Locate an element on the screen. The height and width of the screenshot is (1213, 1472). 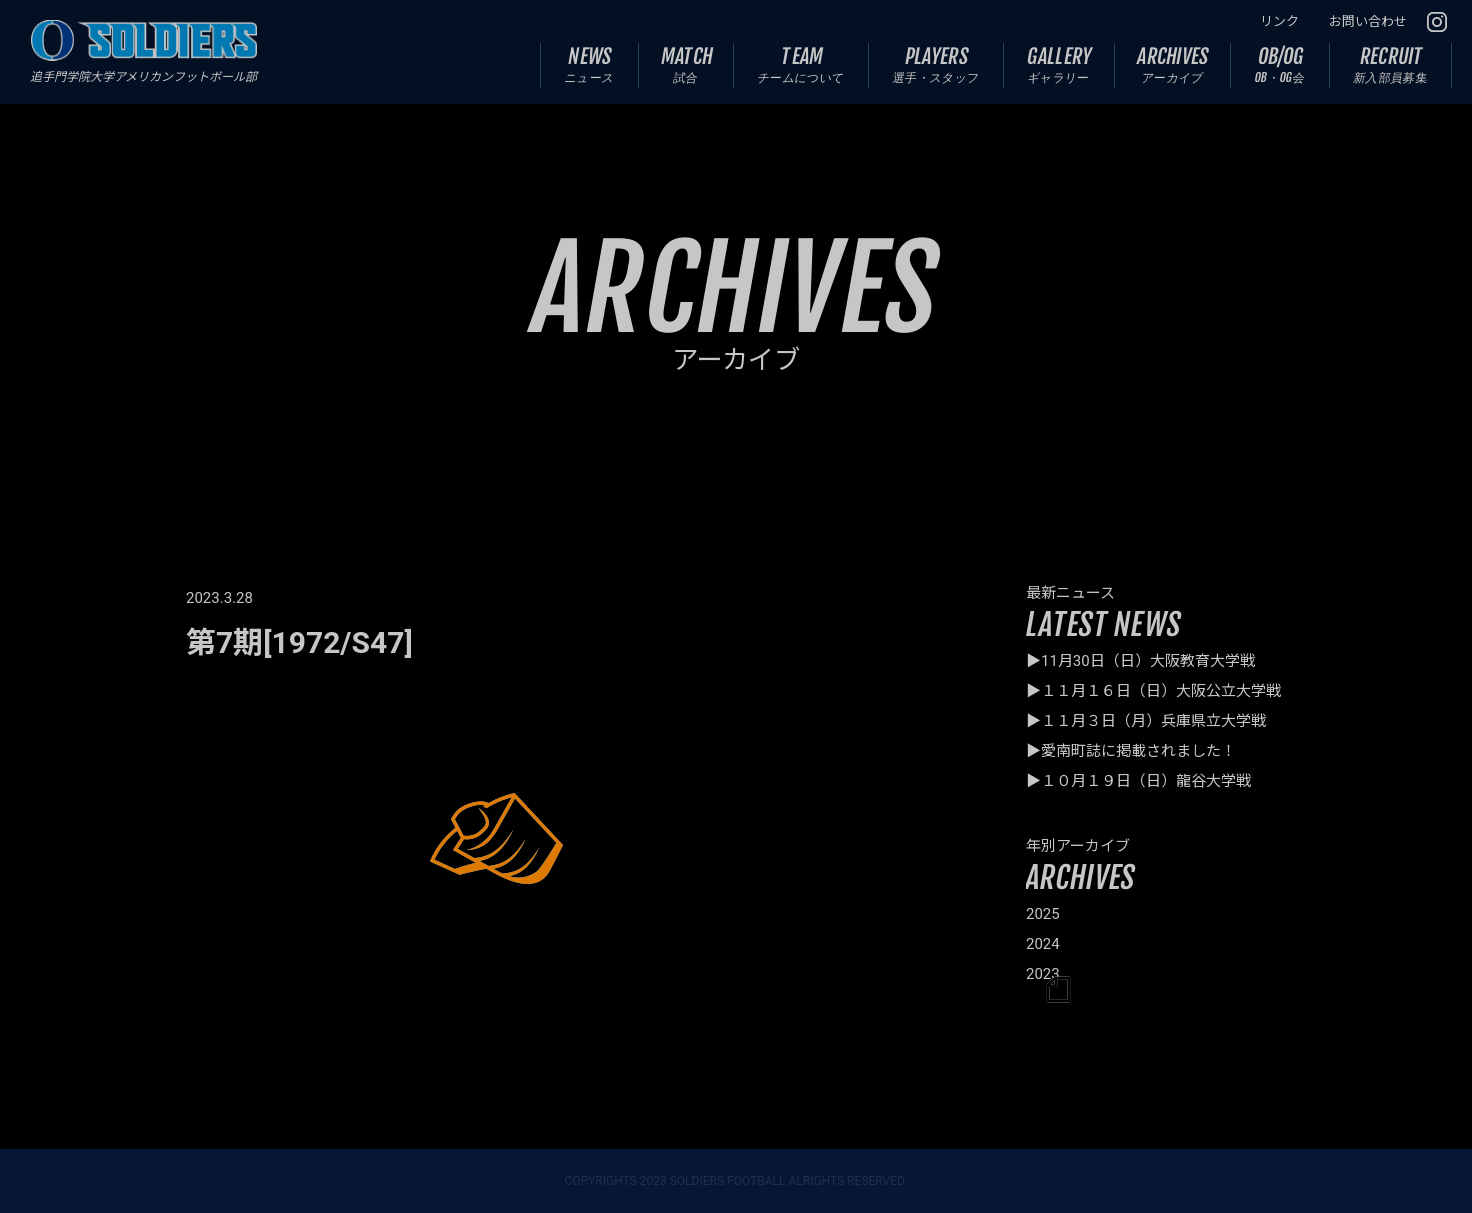
view or open a document is located at coordinates (1058, 989).